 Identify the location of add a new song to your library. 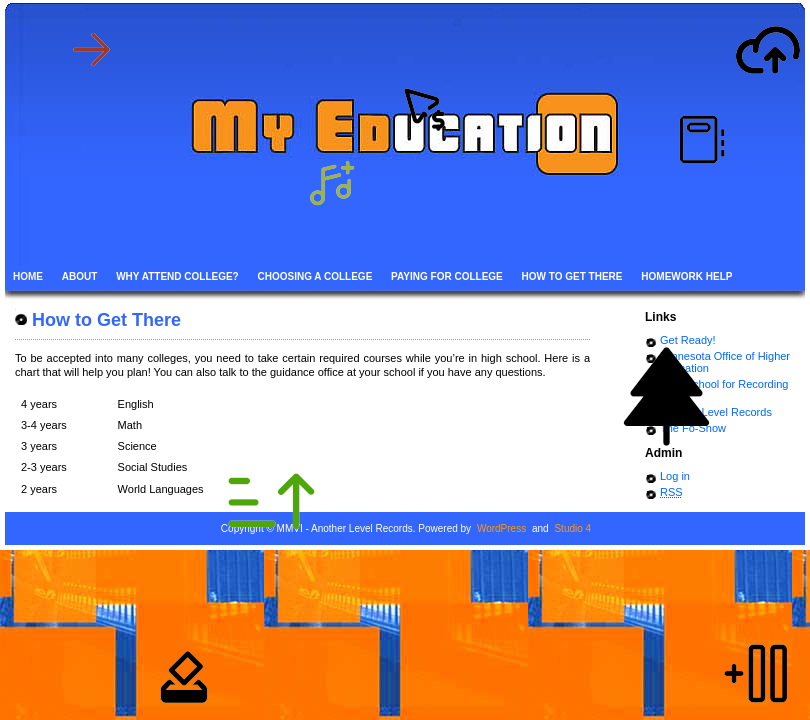
(333, 184).